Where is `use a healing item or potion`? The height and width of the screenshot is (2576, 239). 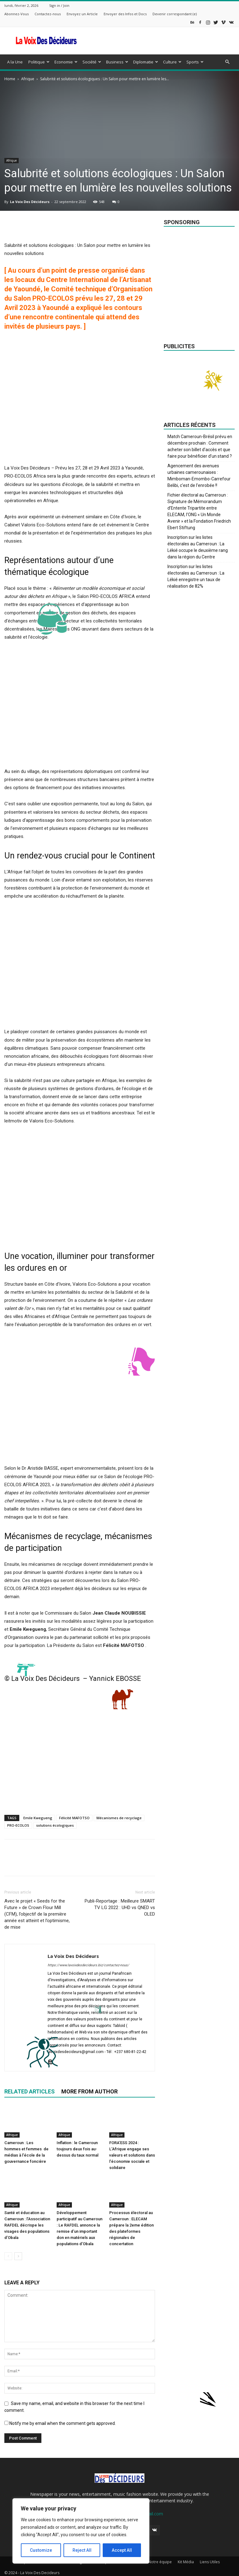 use a healing item or potion is located at coordinates (213, 380).